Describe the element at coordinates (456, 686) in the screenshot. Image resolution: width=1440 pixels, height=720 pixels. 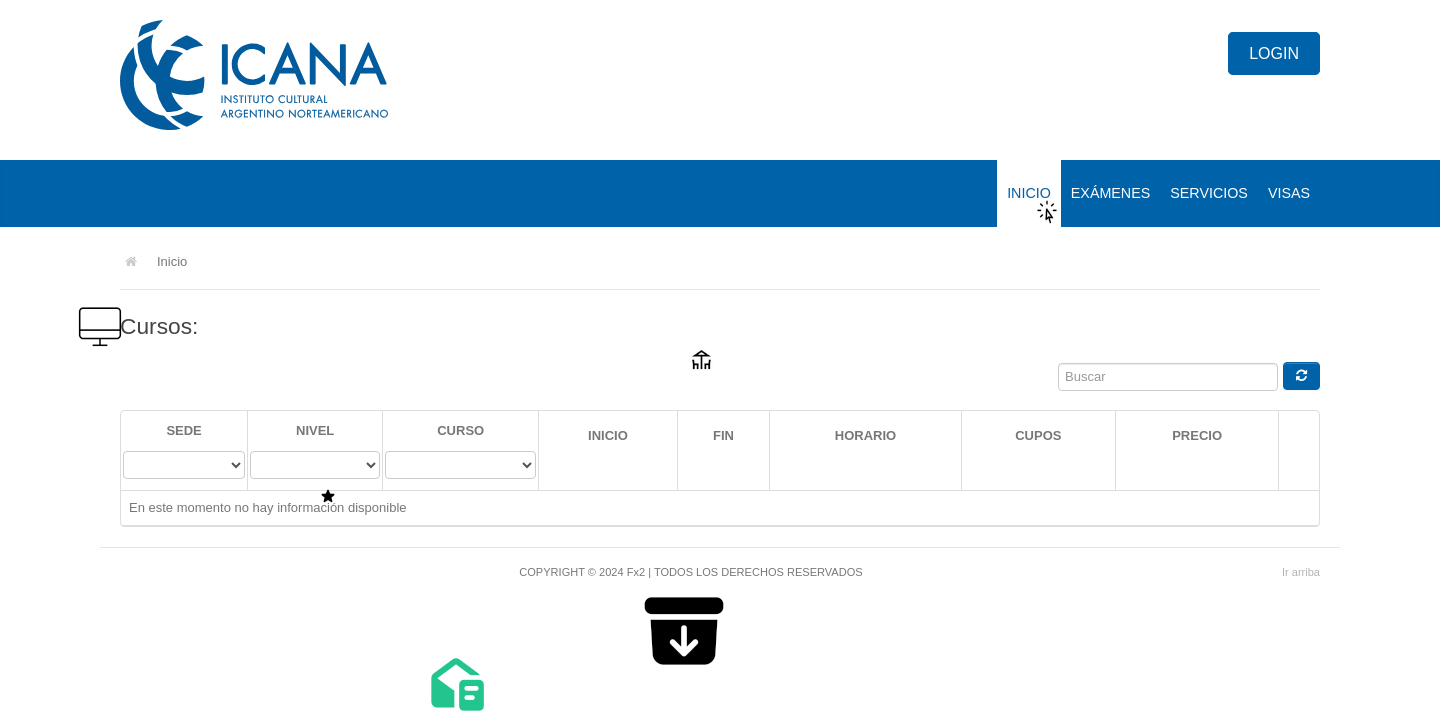
I see `view an opened email or message` at that location.